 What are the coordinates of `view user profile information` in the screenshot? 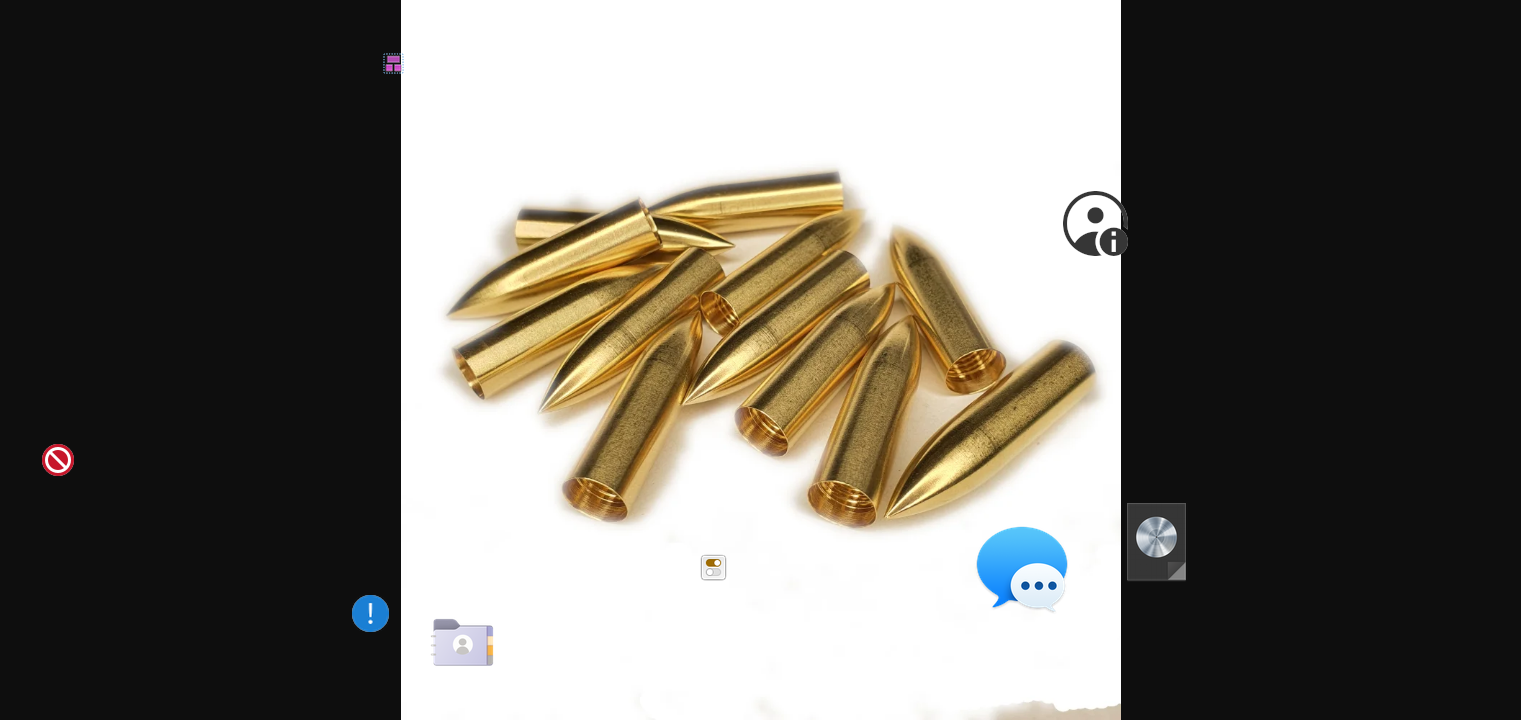 It's located at (1095, 223).